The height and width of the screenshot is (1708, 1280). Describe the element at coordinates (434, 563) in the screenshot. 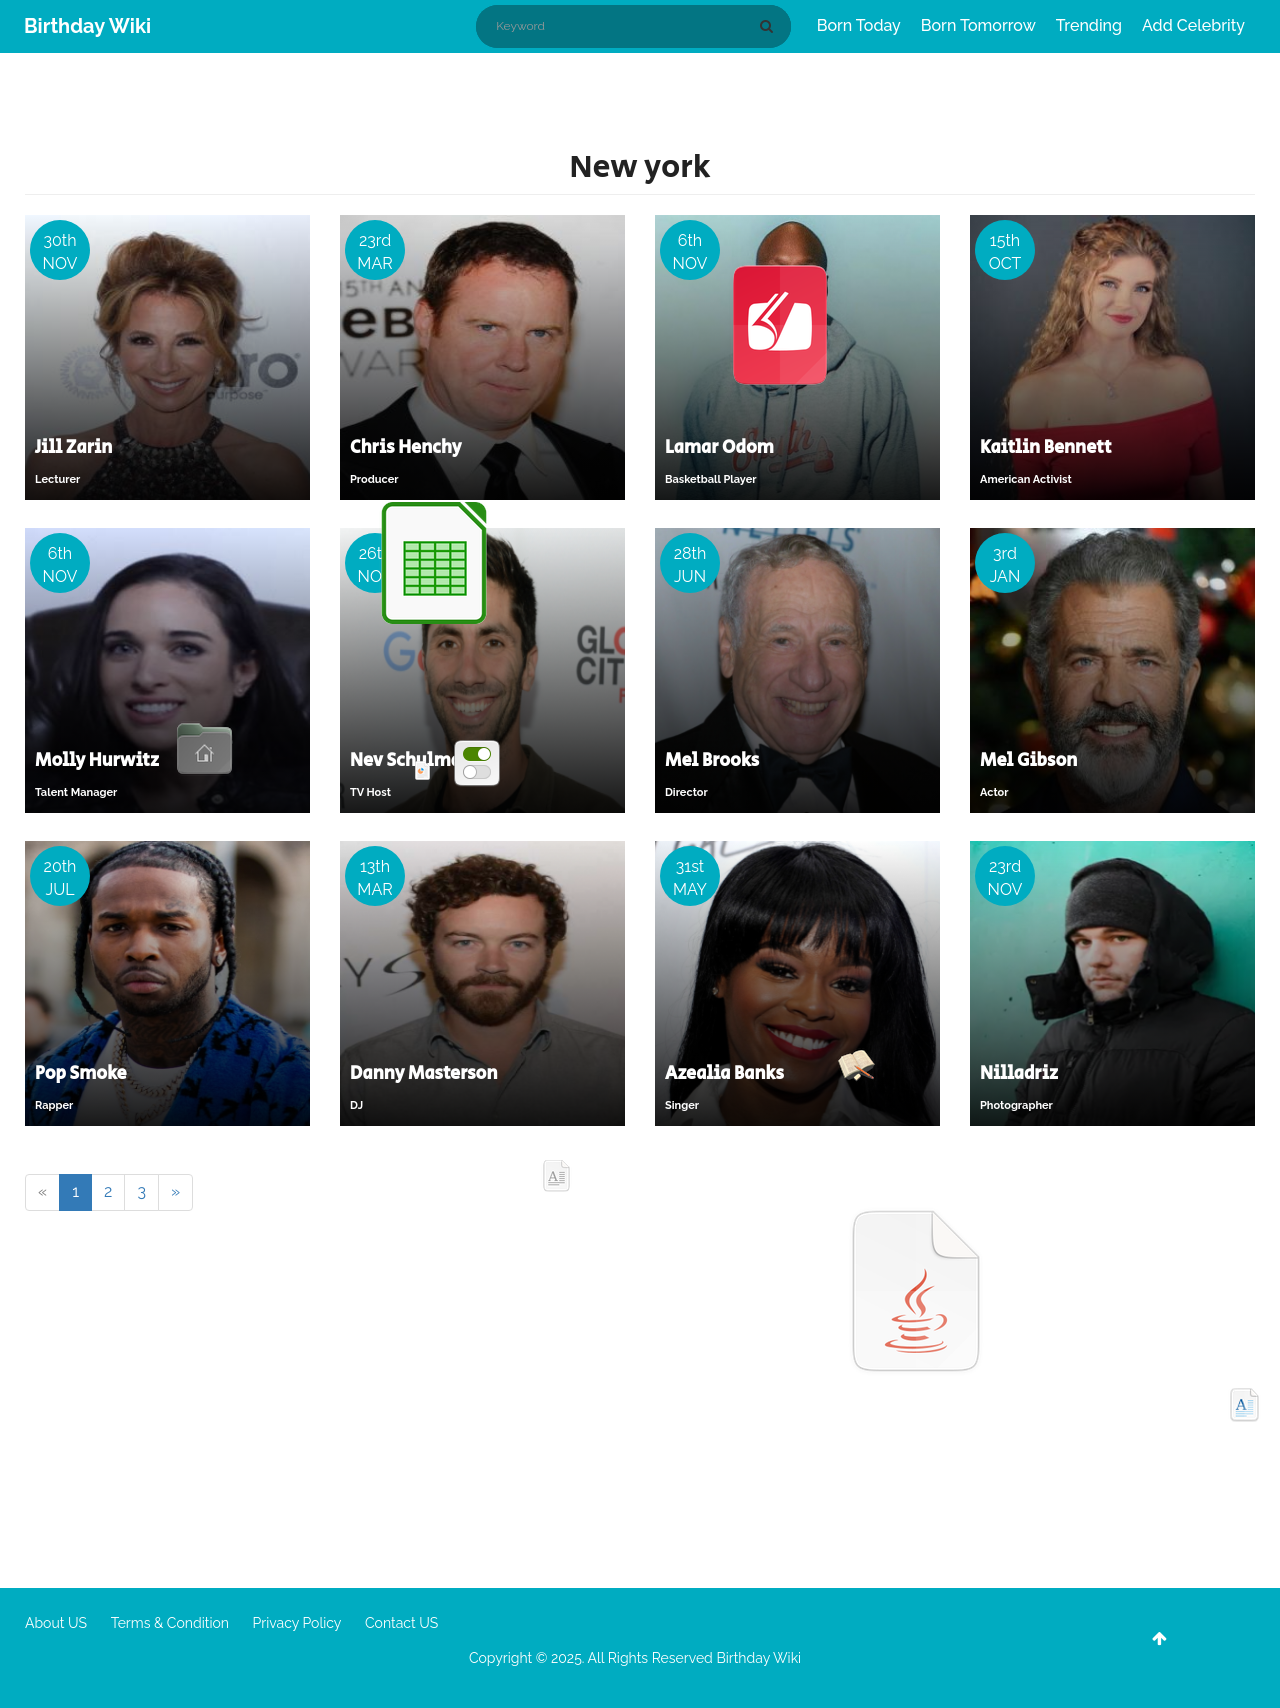

I see `open a LibreOffice Calc spreadsheet file` at that location.